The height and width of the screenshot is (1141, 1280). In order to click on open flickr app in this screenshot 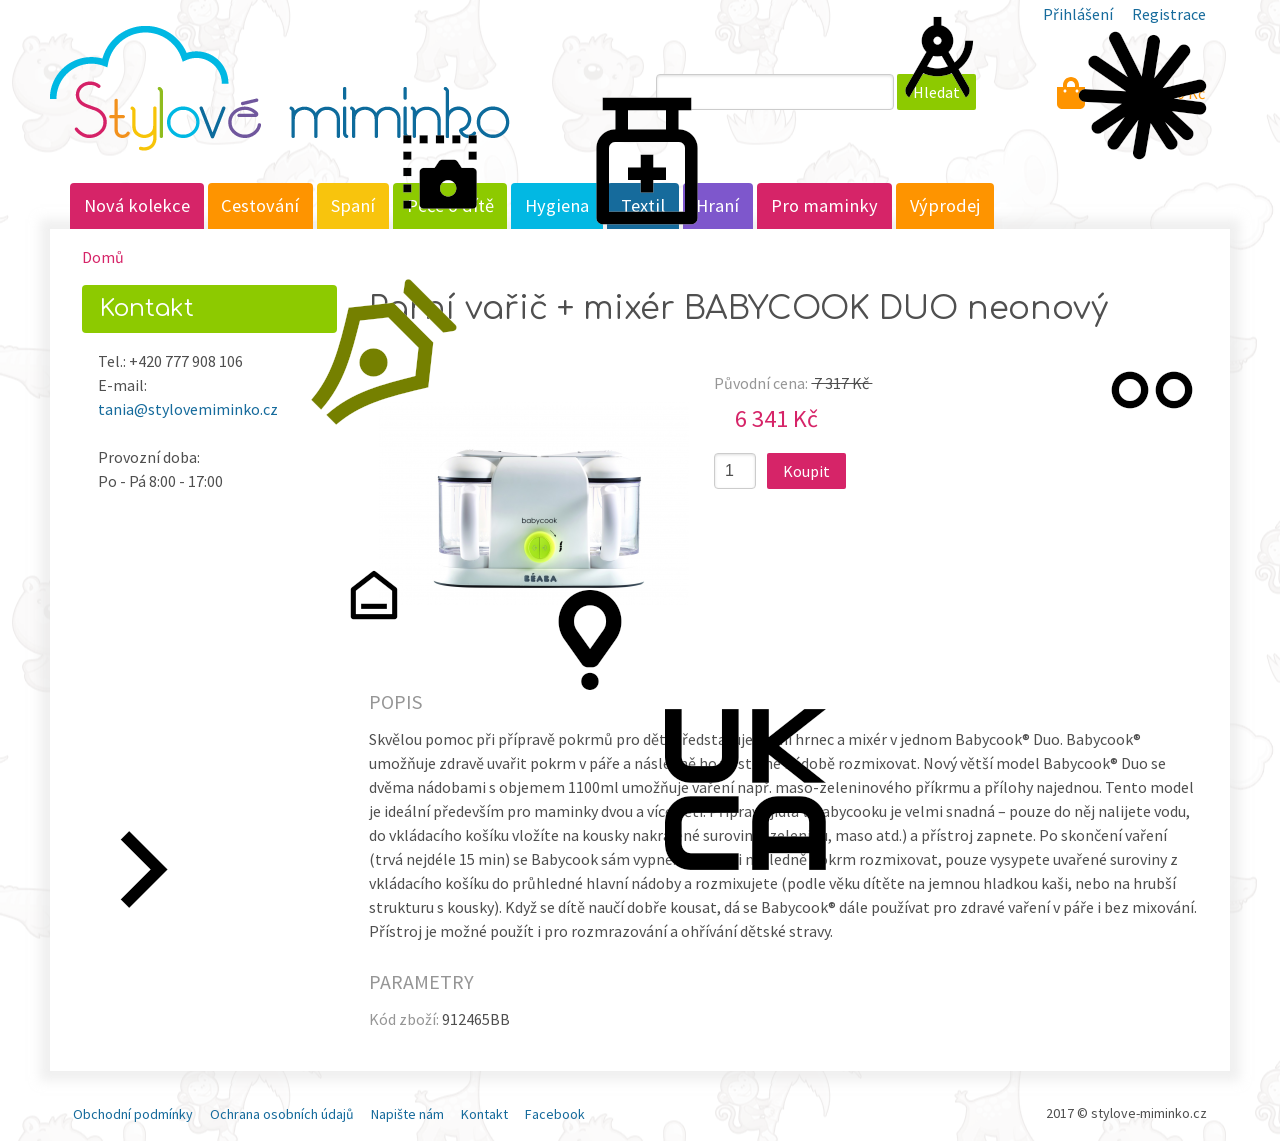, I will do `click(1152, 390)`.